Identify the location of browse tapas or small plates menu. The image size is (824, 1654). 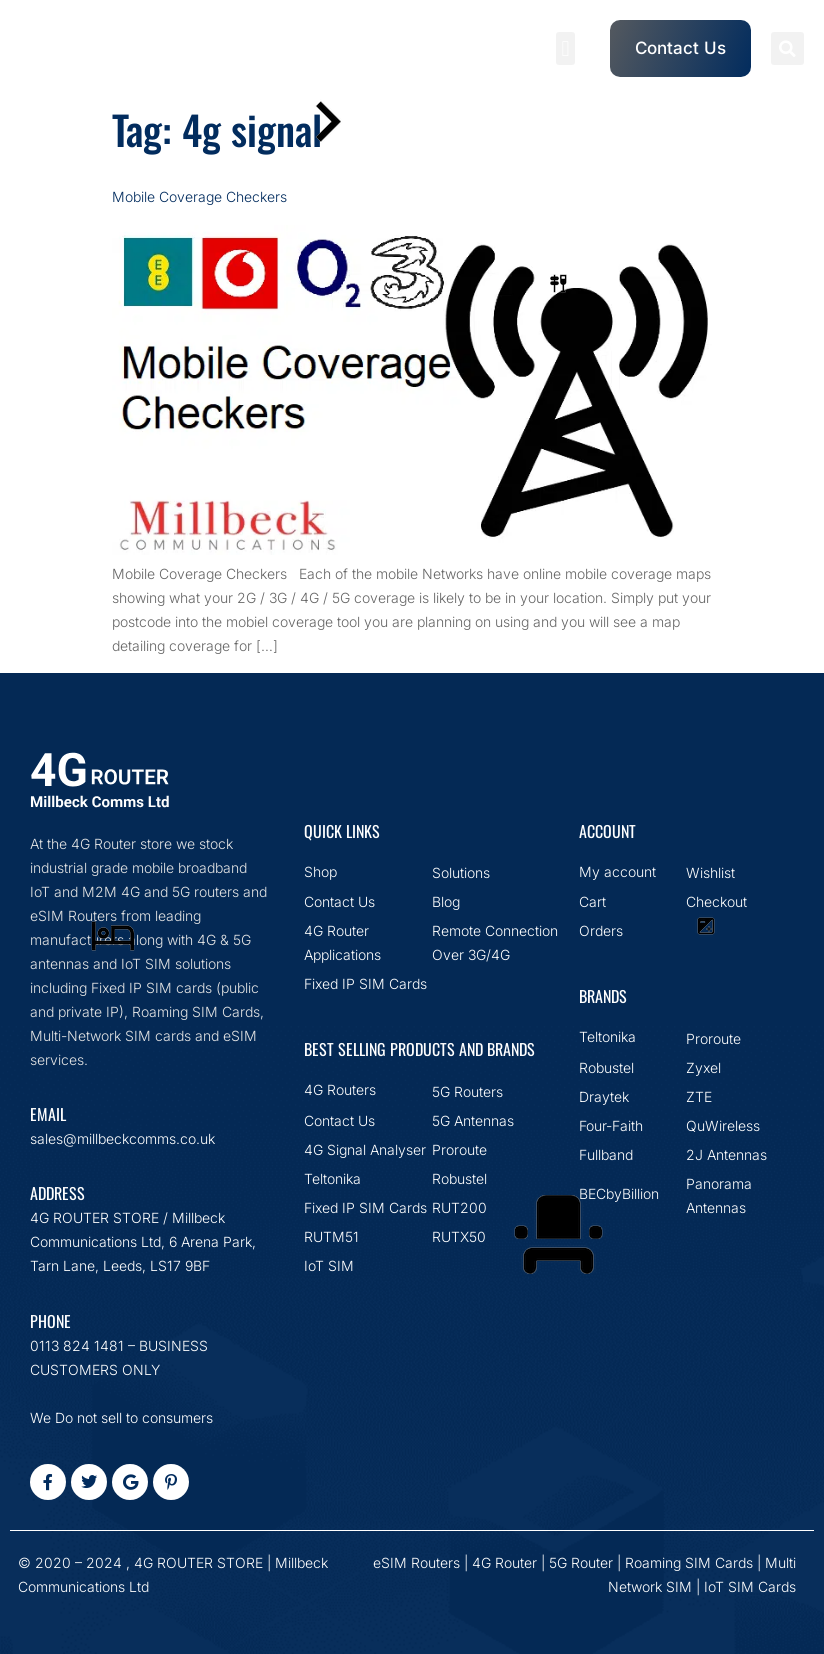
(558, 283).